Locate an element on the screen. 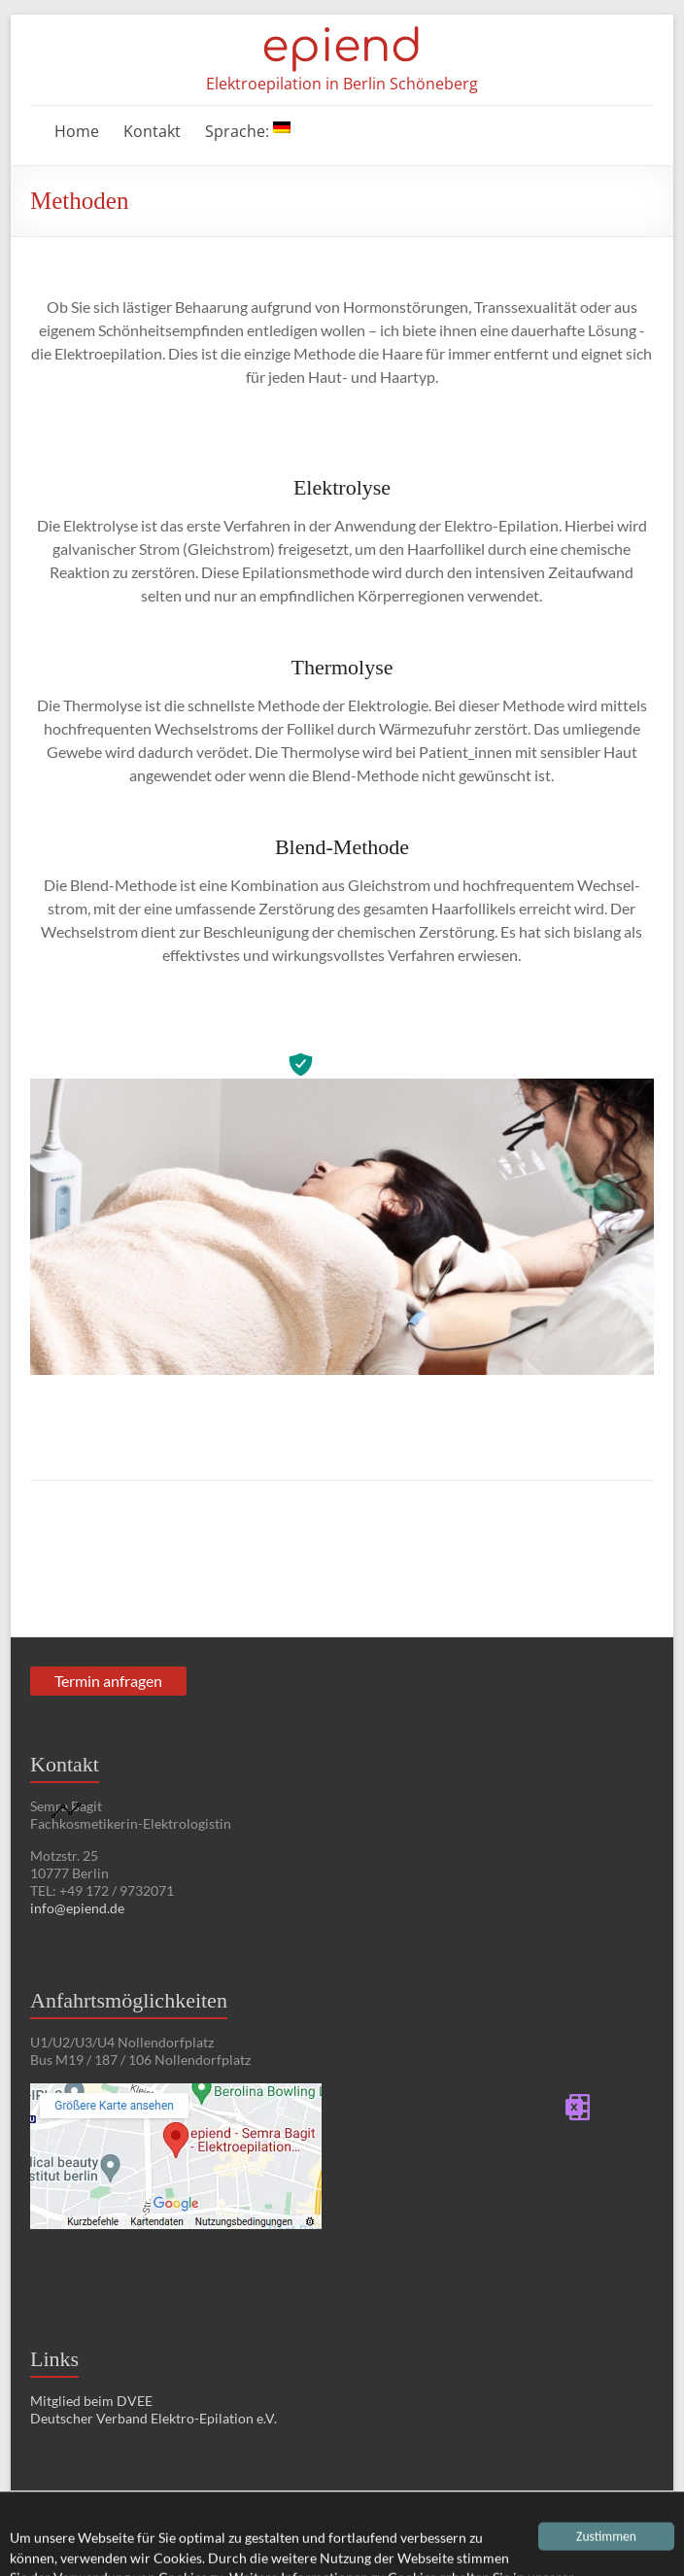  open Microsoft Excel is located at coordinates (578, 2107).